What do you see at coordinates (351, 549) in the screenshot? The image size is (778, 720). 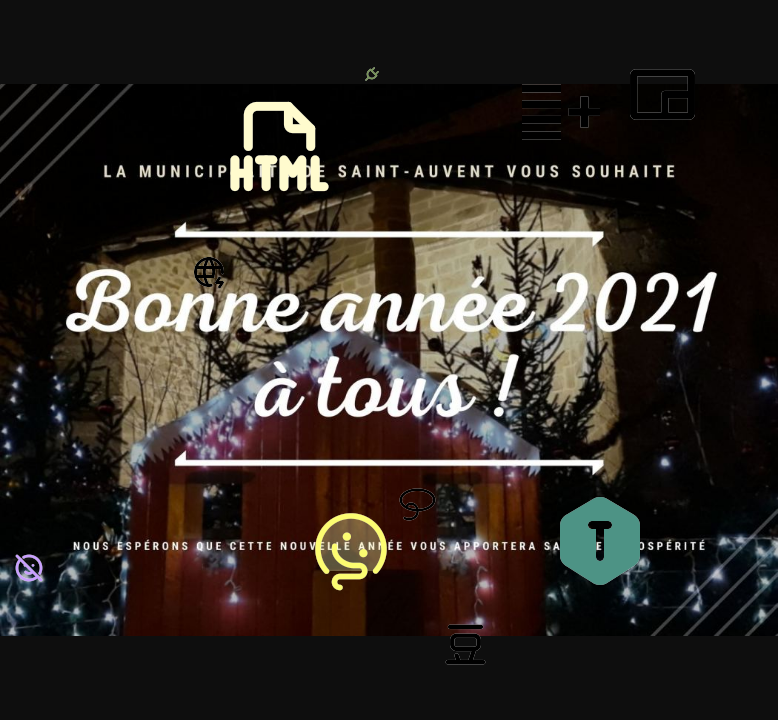 I see `react with a melting or overwhelmed emoji` at bounding box center [351, 549].